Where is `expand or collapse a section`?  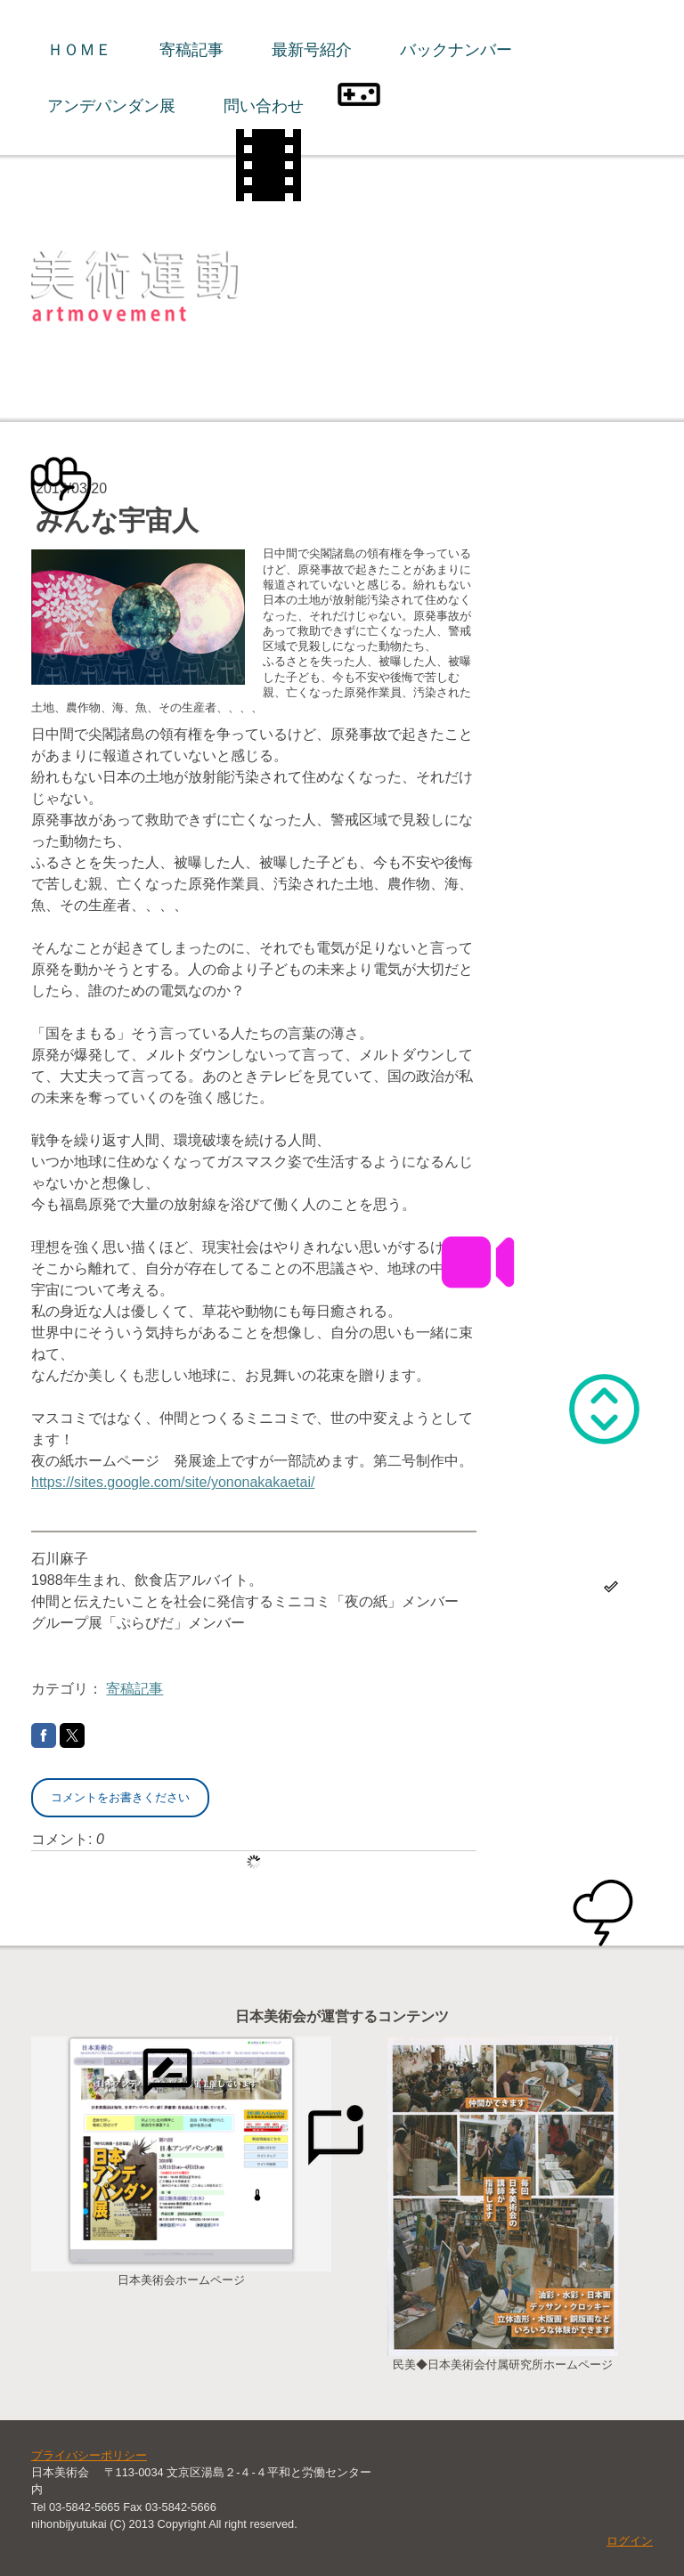 expand or collapse a section is located at coordinates (604, 1409).